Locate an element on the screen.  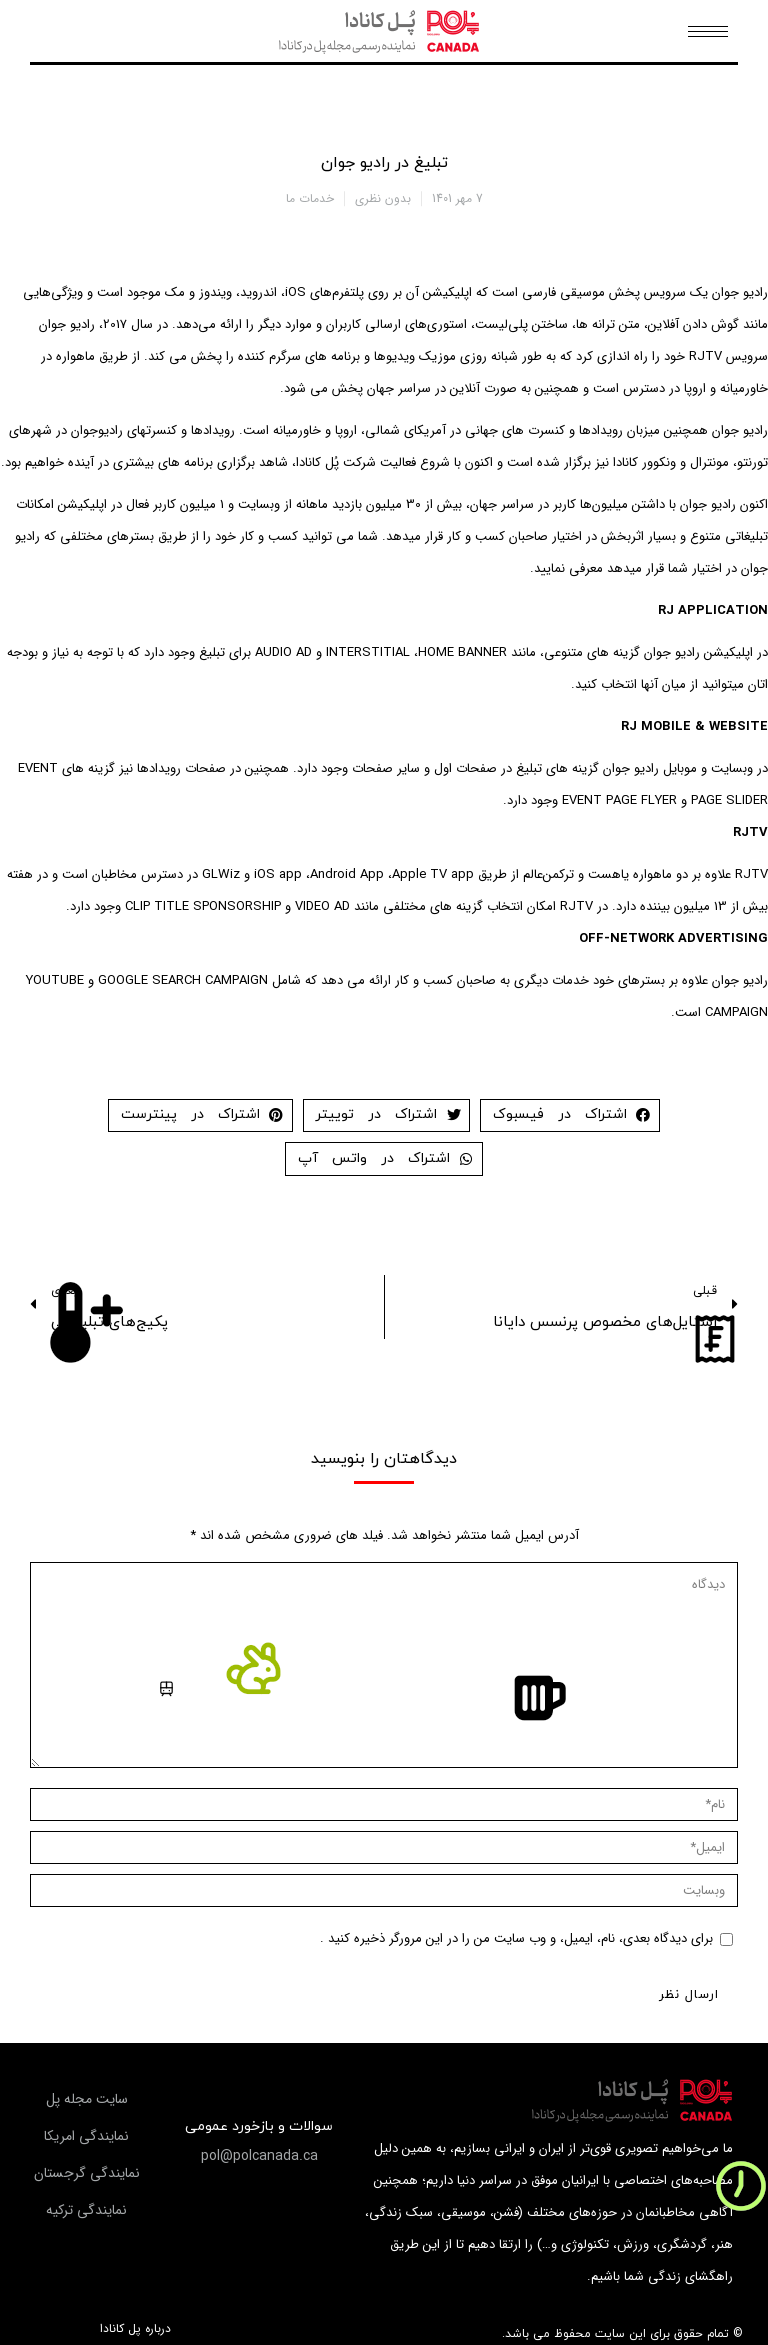
indicates fast or quick mode is located at coordinates (253, 1669).